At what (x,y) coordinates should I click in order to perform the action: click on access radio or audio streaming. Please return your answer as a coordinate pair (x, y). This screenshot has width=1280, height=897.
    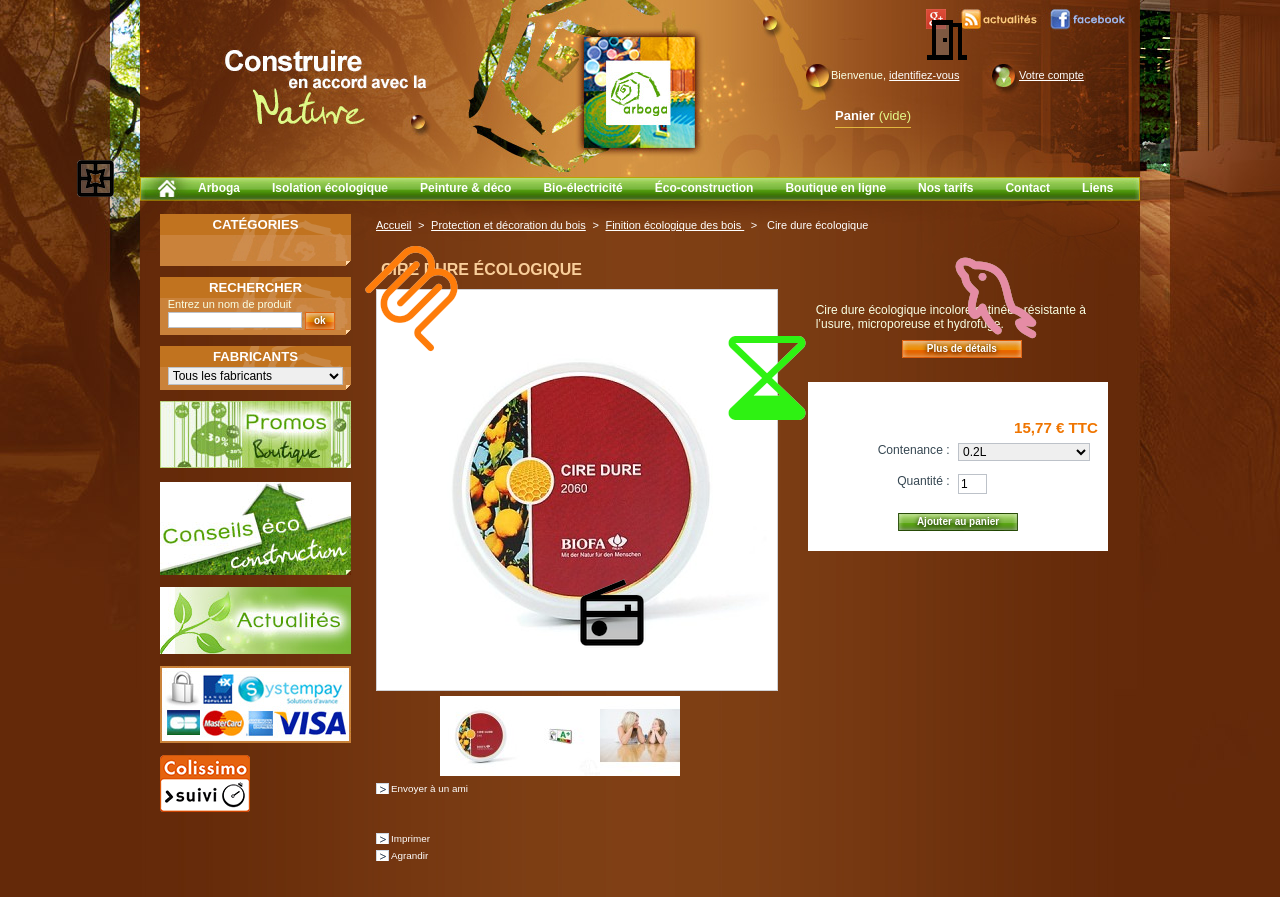
    Looking at the image, I should click on (612, 614).